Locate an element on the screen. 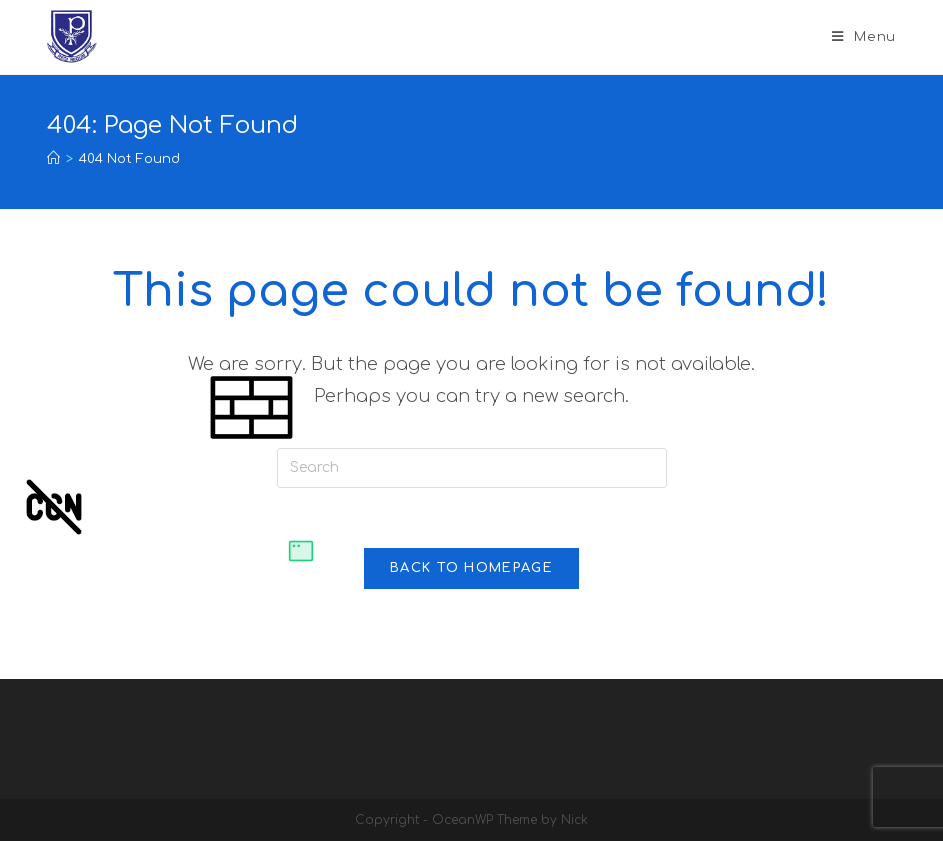  http connection disabled or unavailable is located at coordinates (54, 507).